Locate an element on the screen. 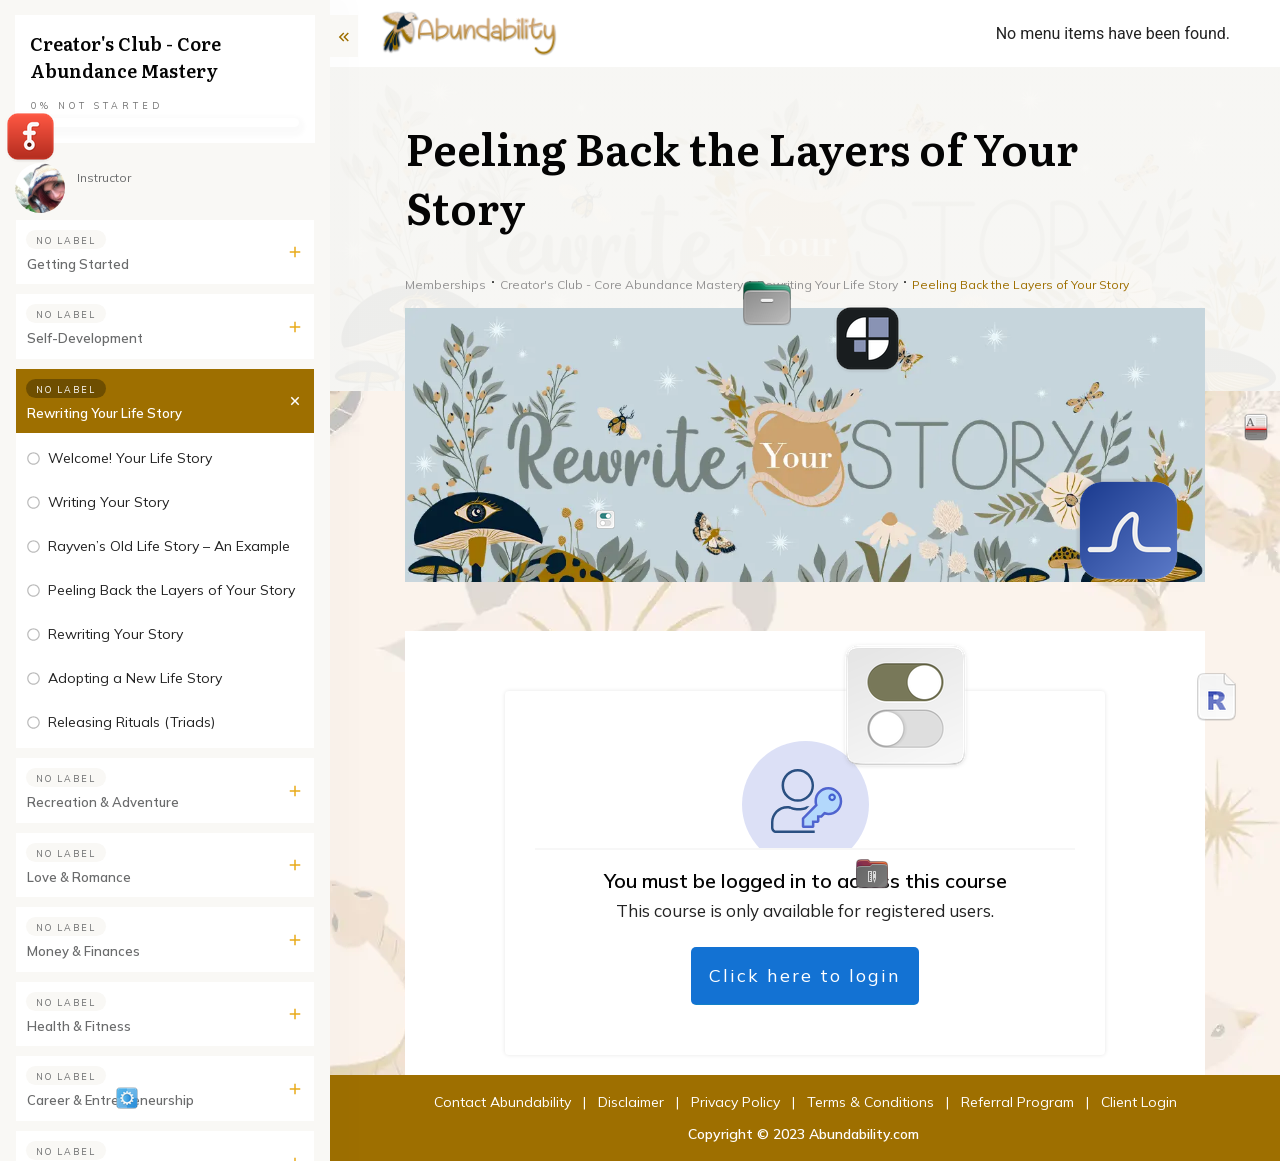  open shapez game app is located at coordinates (867, 338).